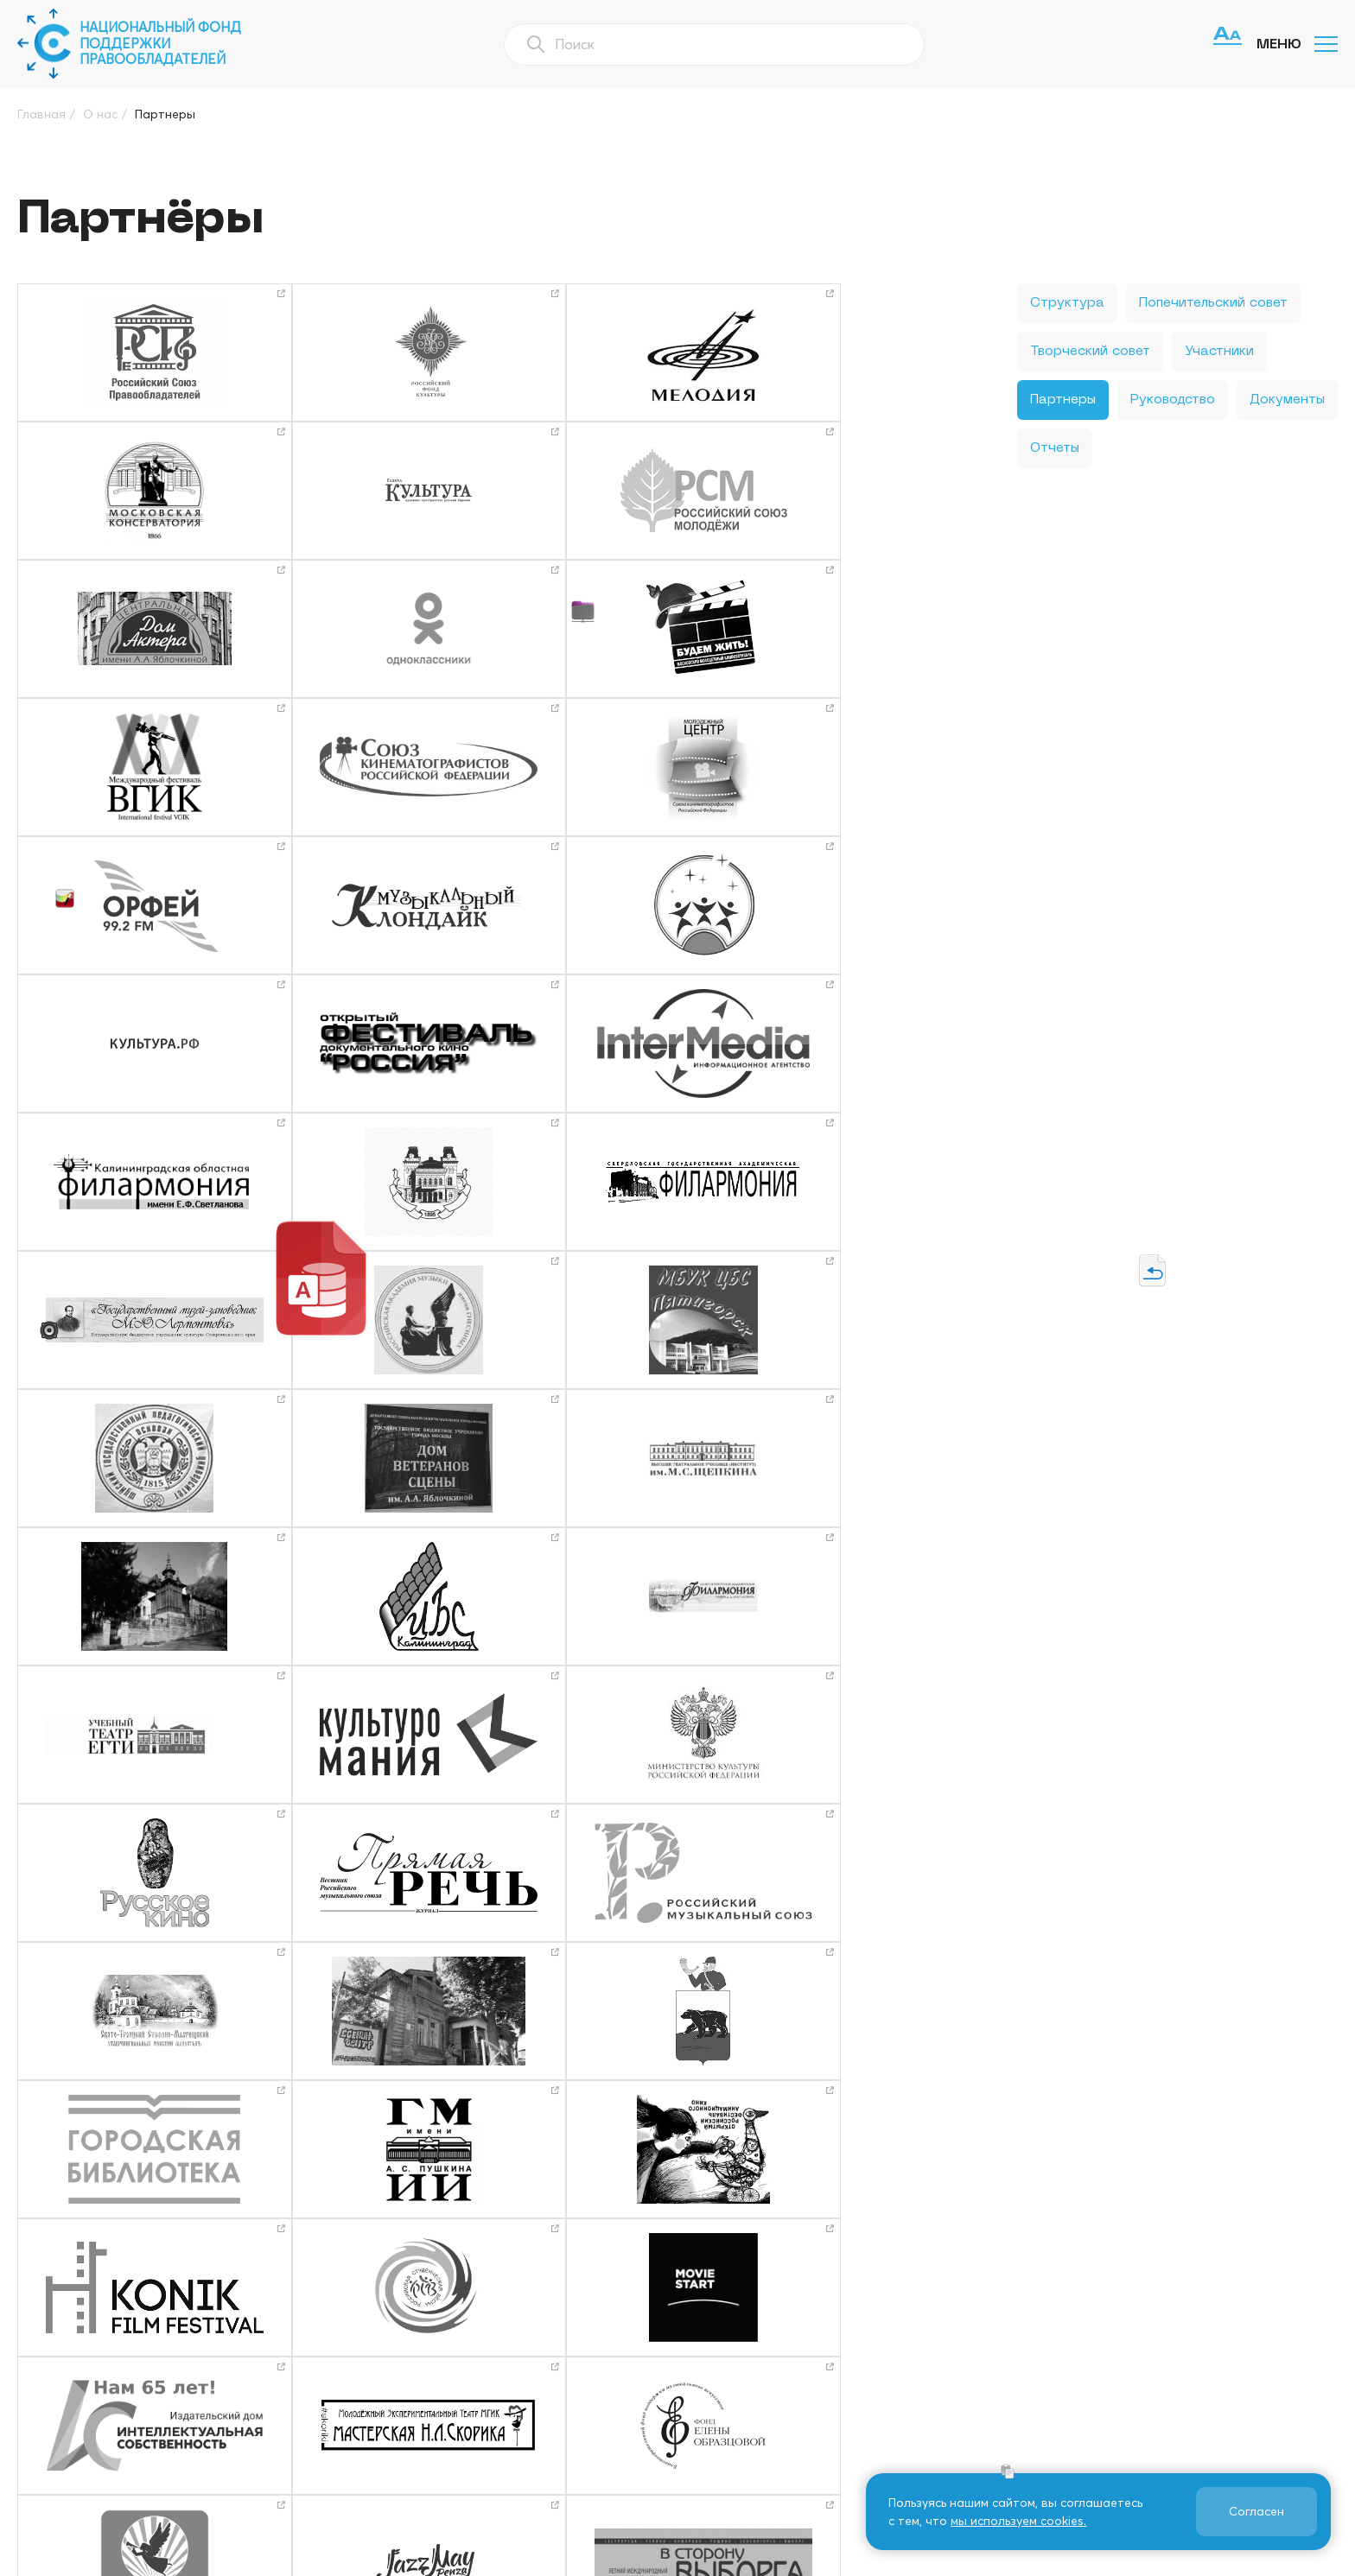  Describe the element at coordinates (65, 898) in the screenshot. I see `open winetricks application` at that location.